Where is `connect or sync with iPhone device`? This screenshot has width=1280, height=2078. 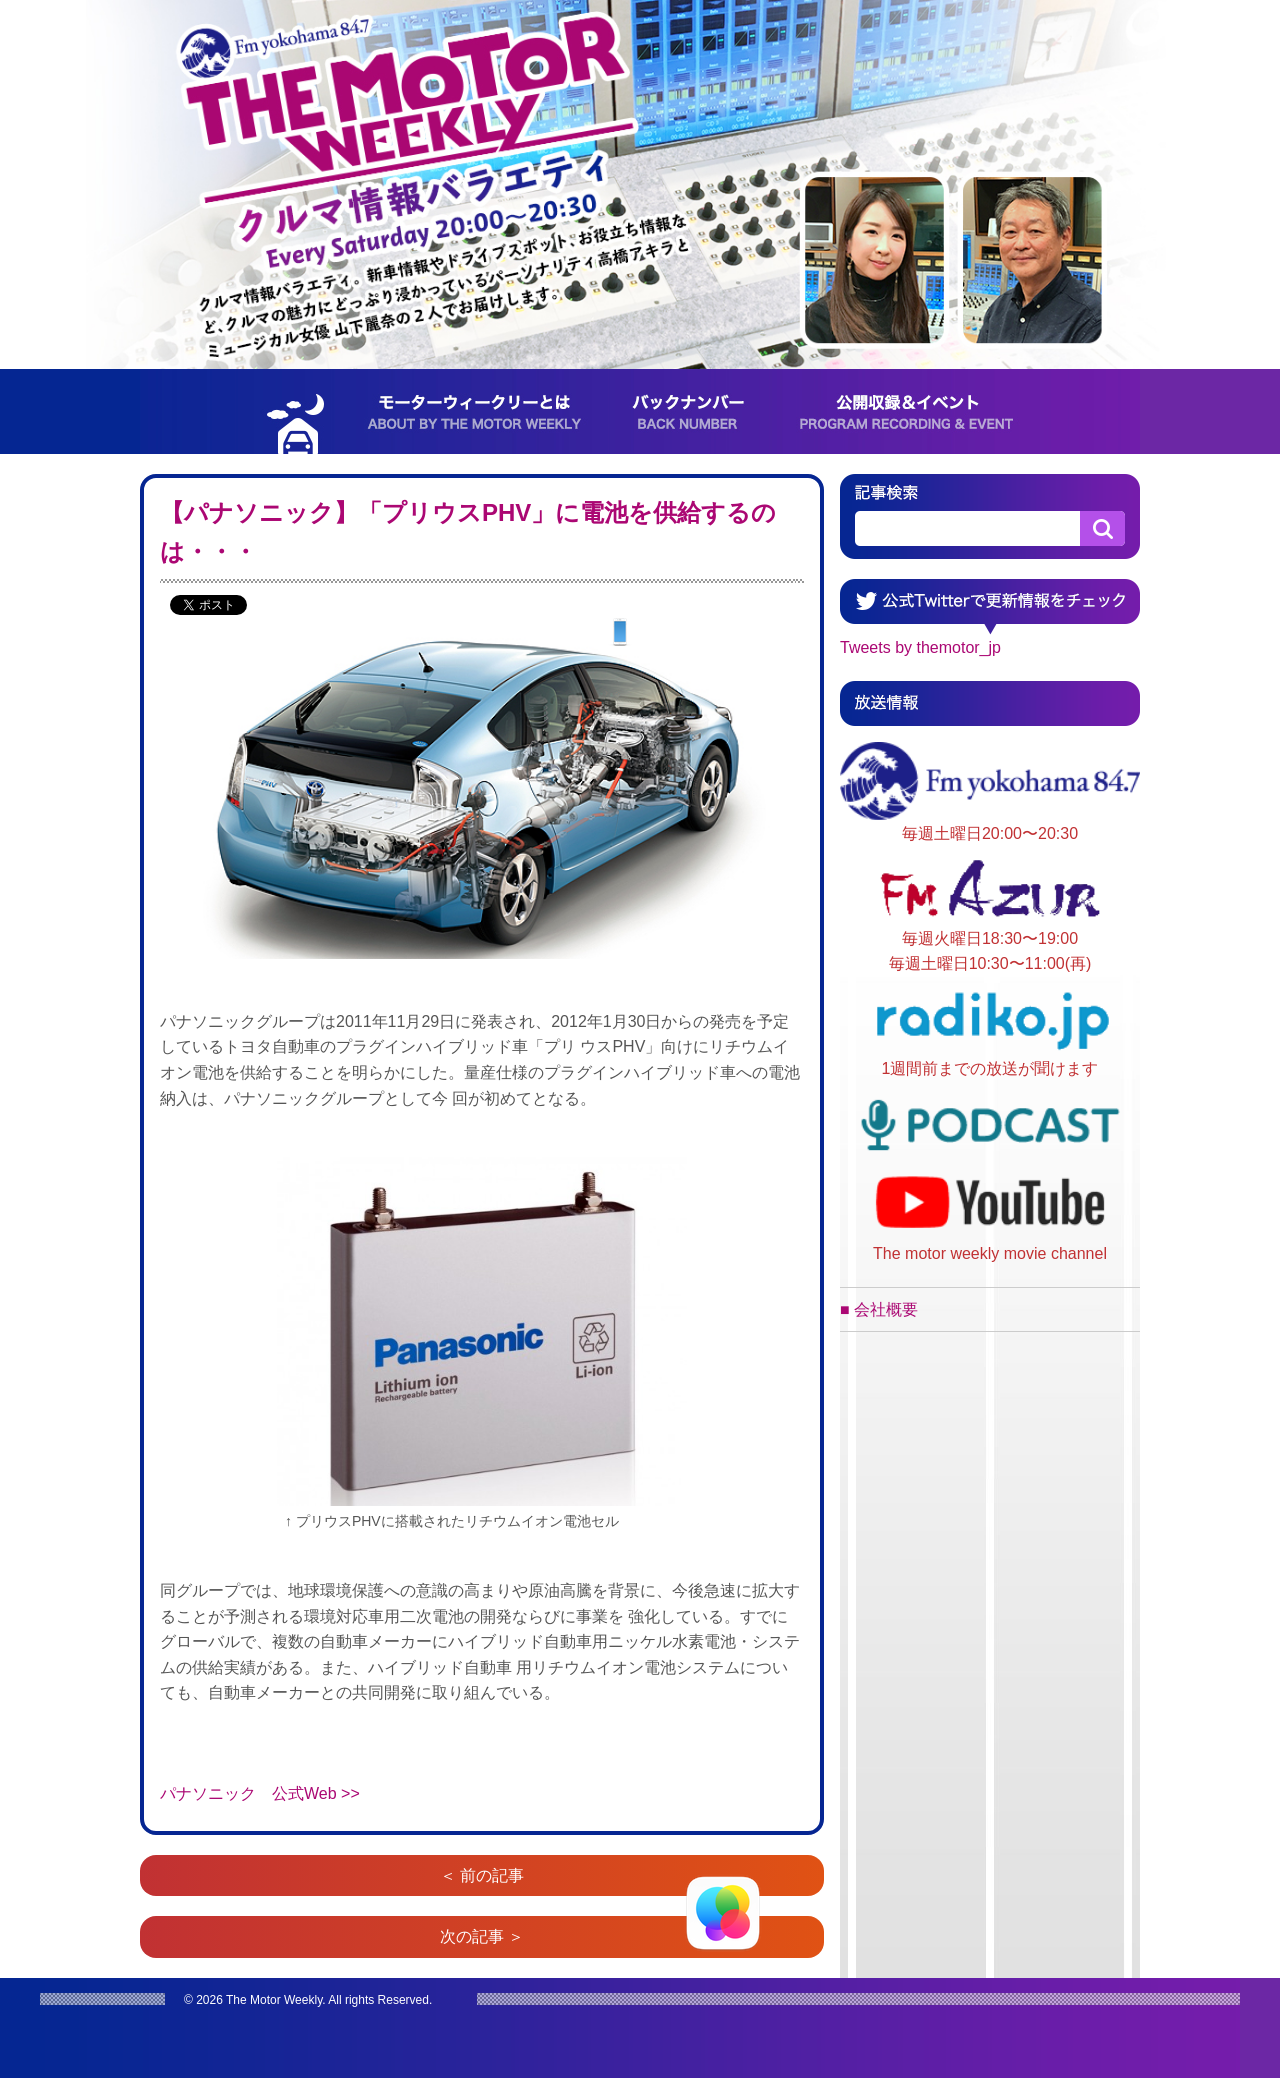 connect or sync with iPhone device is located at coordinates (620, 632).